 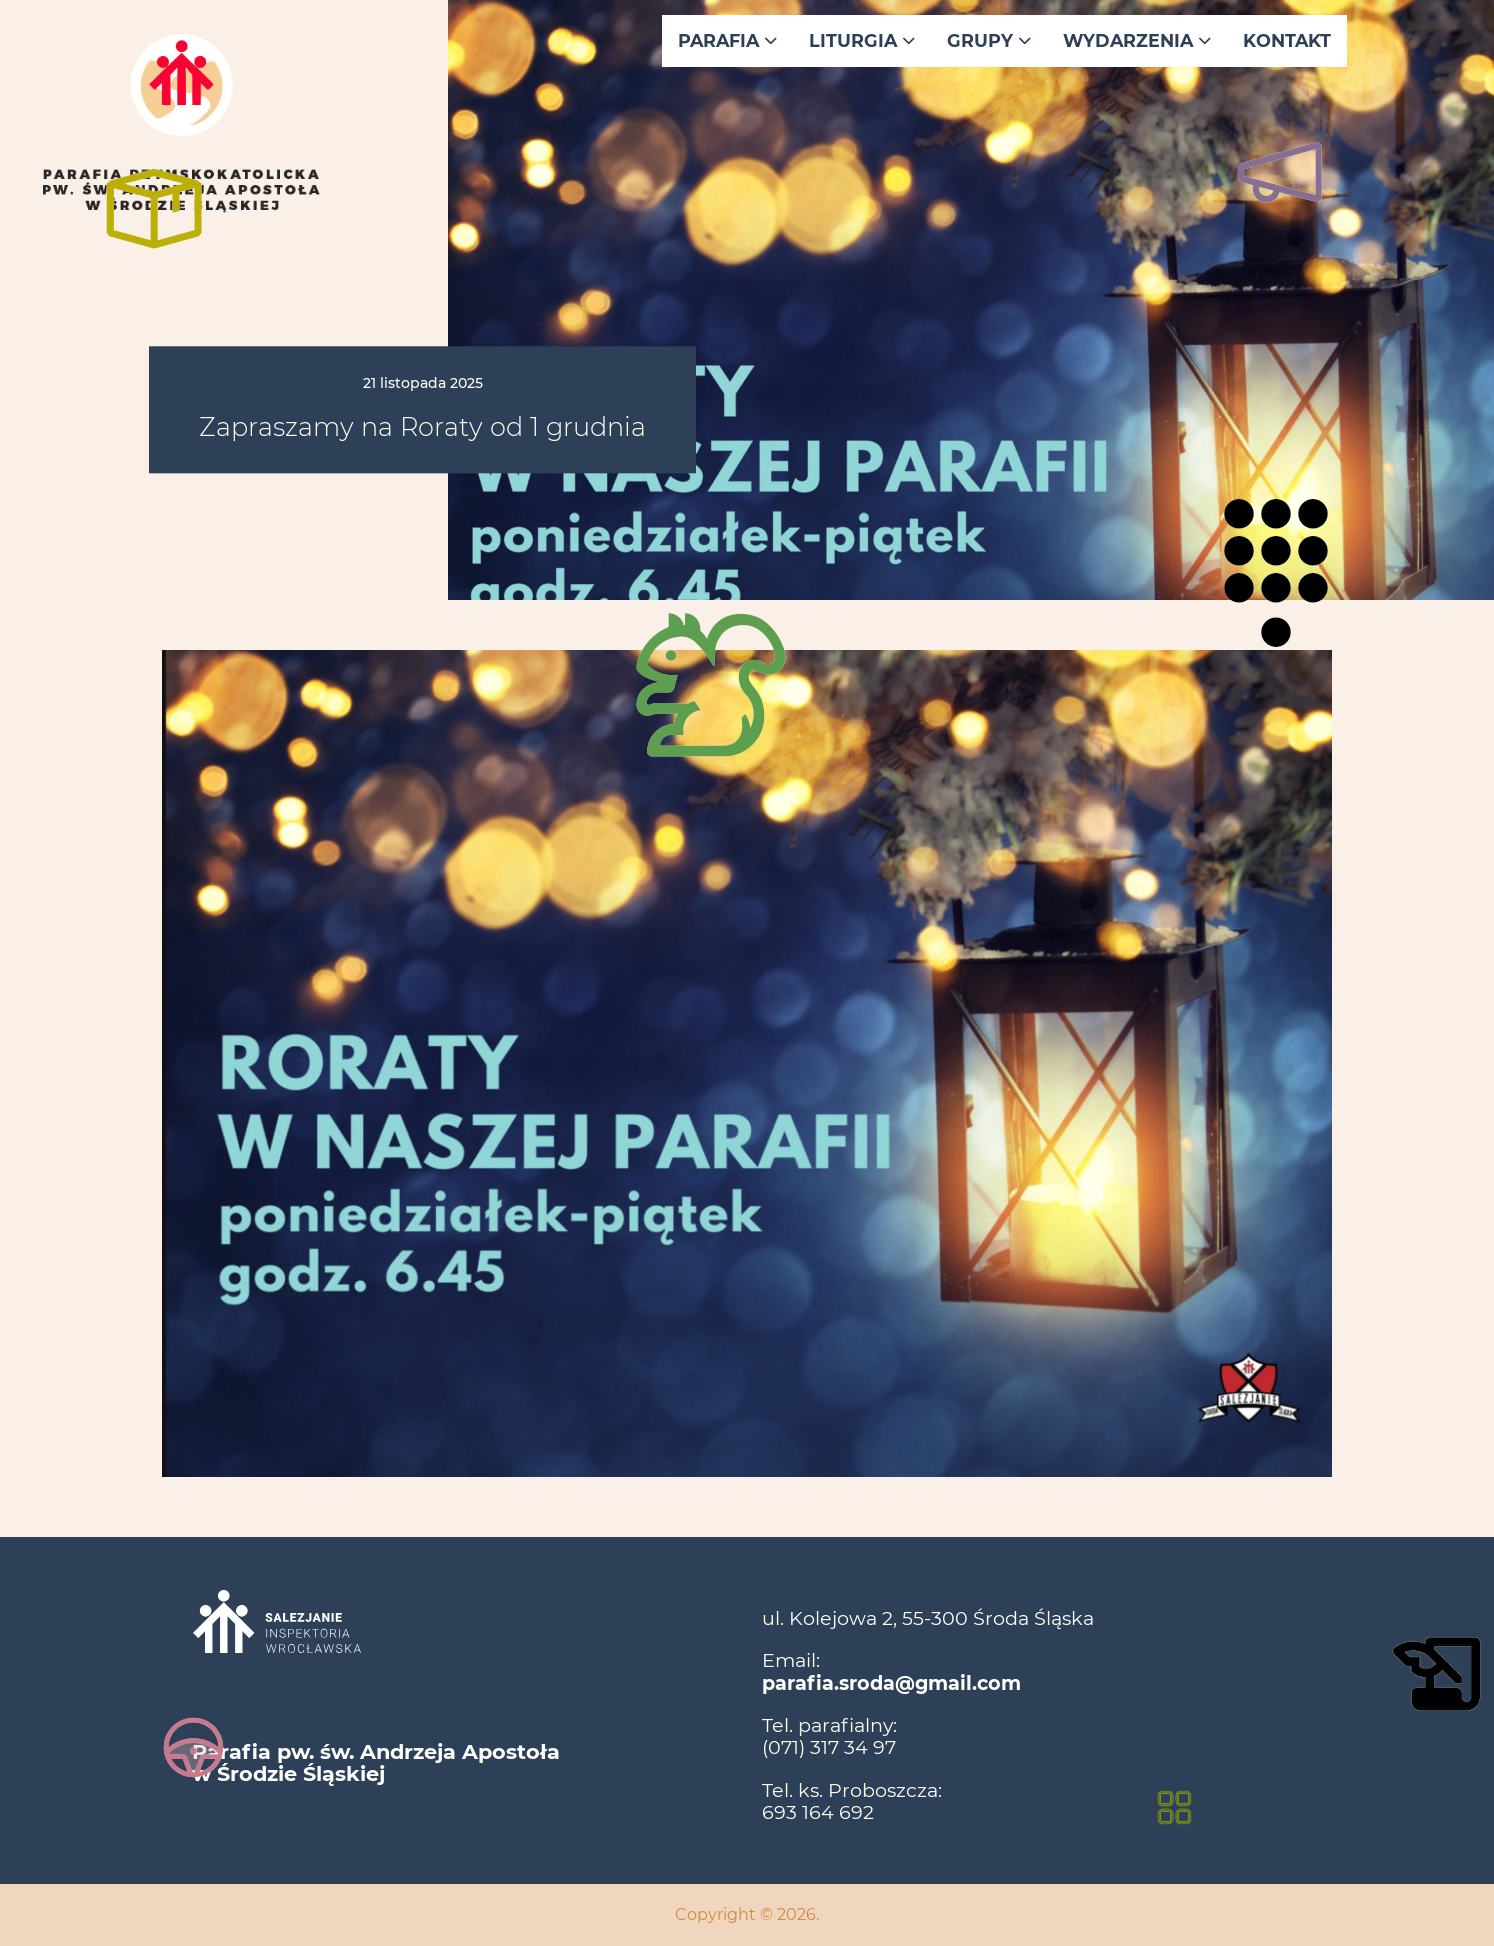 What do you see at coordinates (711, 682) in the screenshot?
I see `access squirrel version control settings` at bounding box center [711, 682].